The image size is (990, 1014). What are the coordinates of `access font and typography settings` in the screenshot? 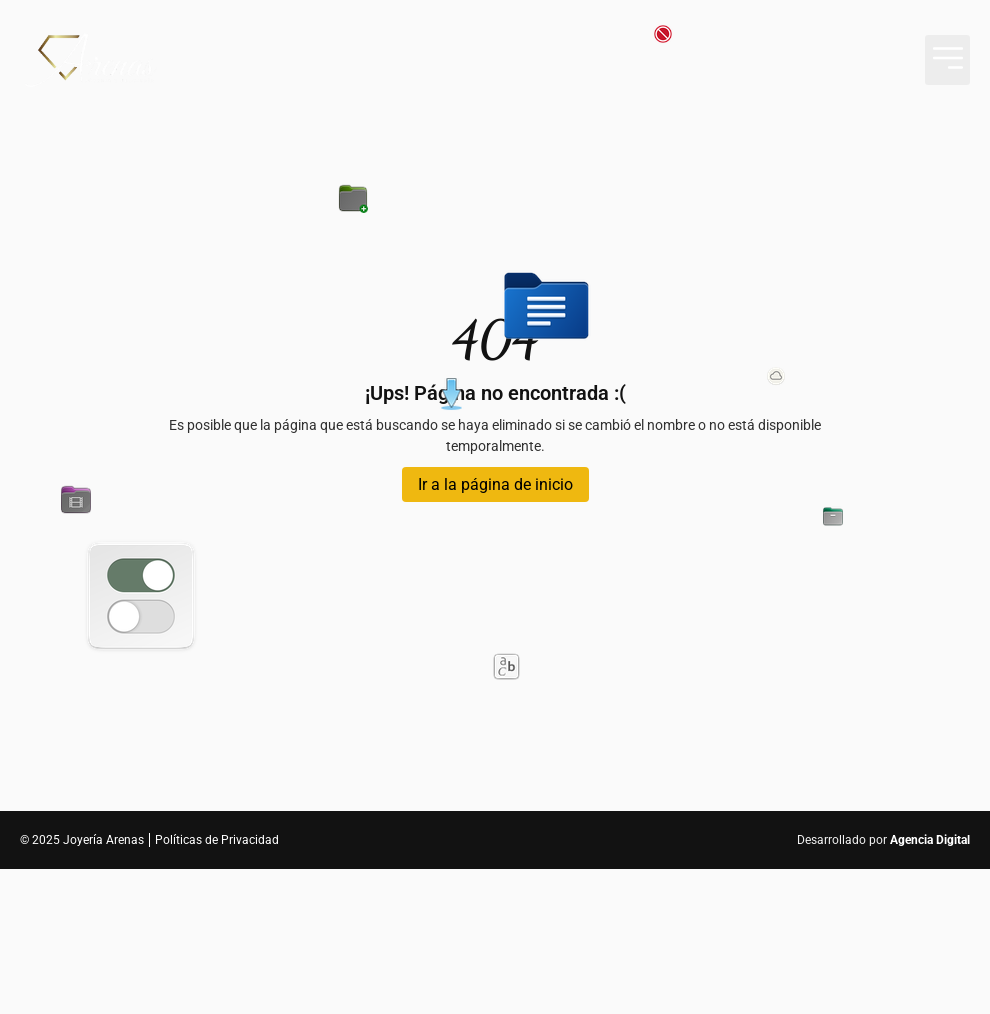 It's located at (506, 666).